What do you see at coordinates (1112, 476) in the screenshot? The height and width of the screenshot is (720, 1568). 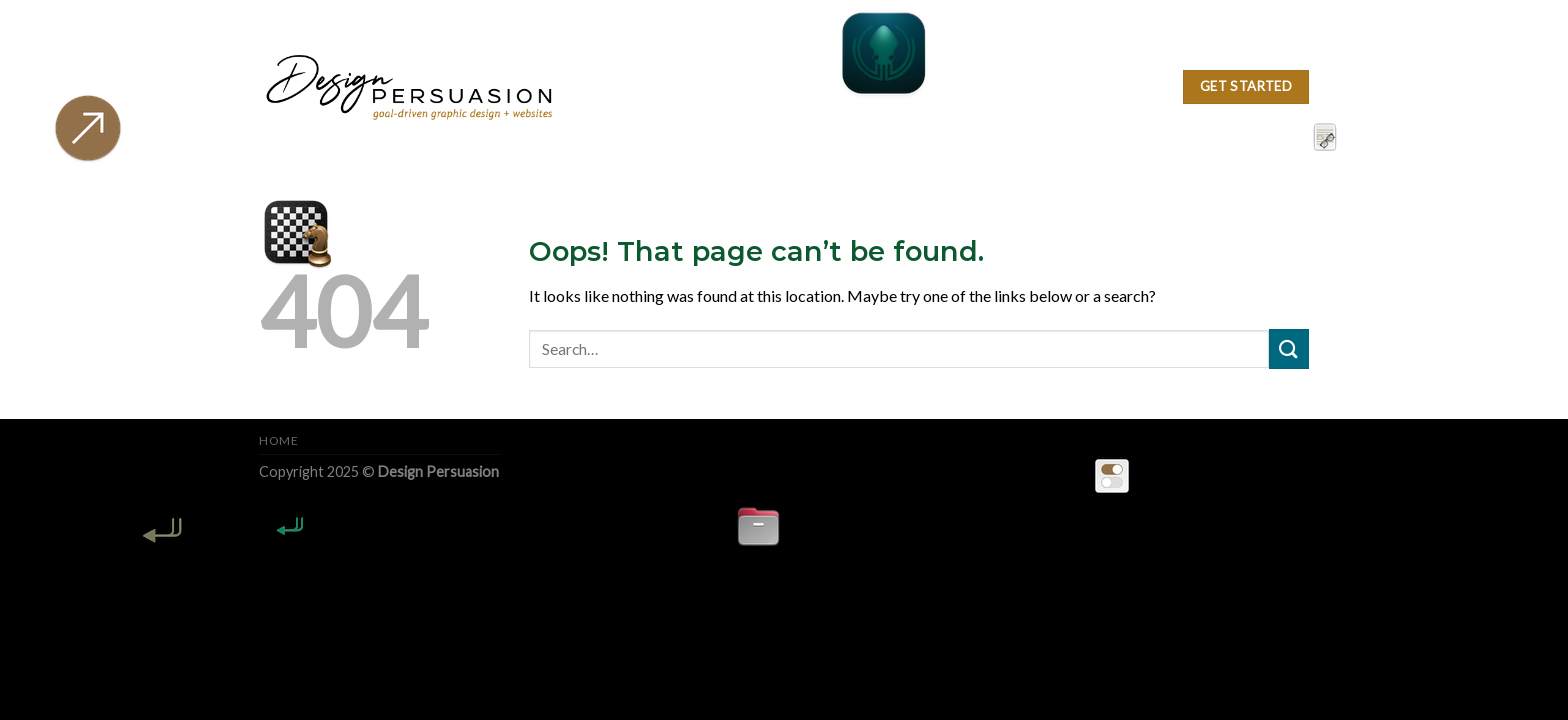 I see `open unity tweak tool settings` at bounding box center [1112, 476].